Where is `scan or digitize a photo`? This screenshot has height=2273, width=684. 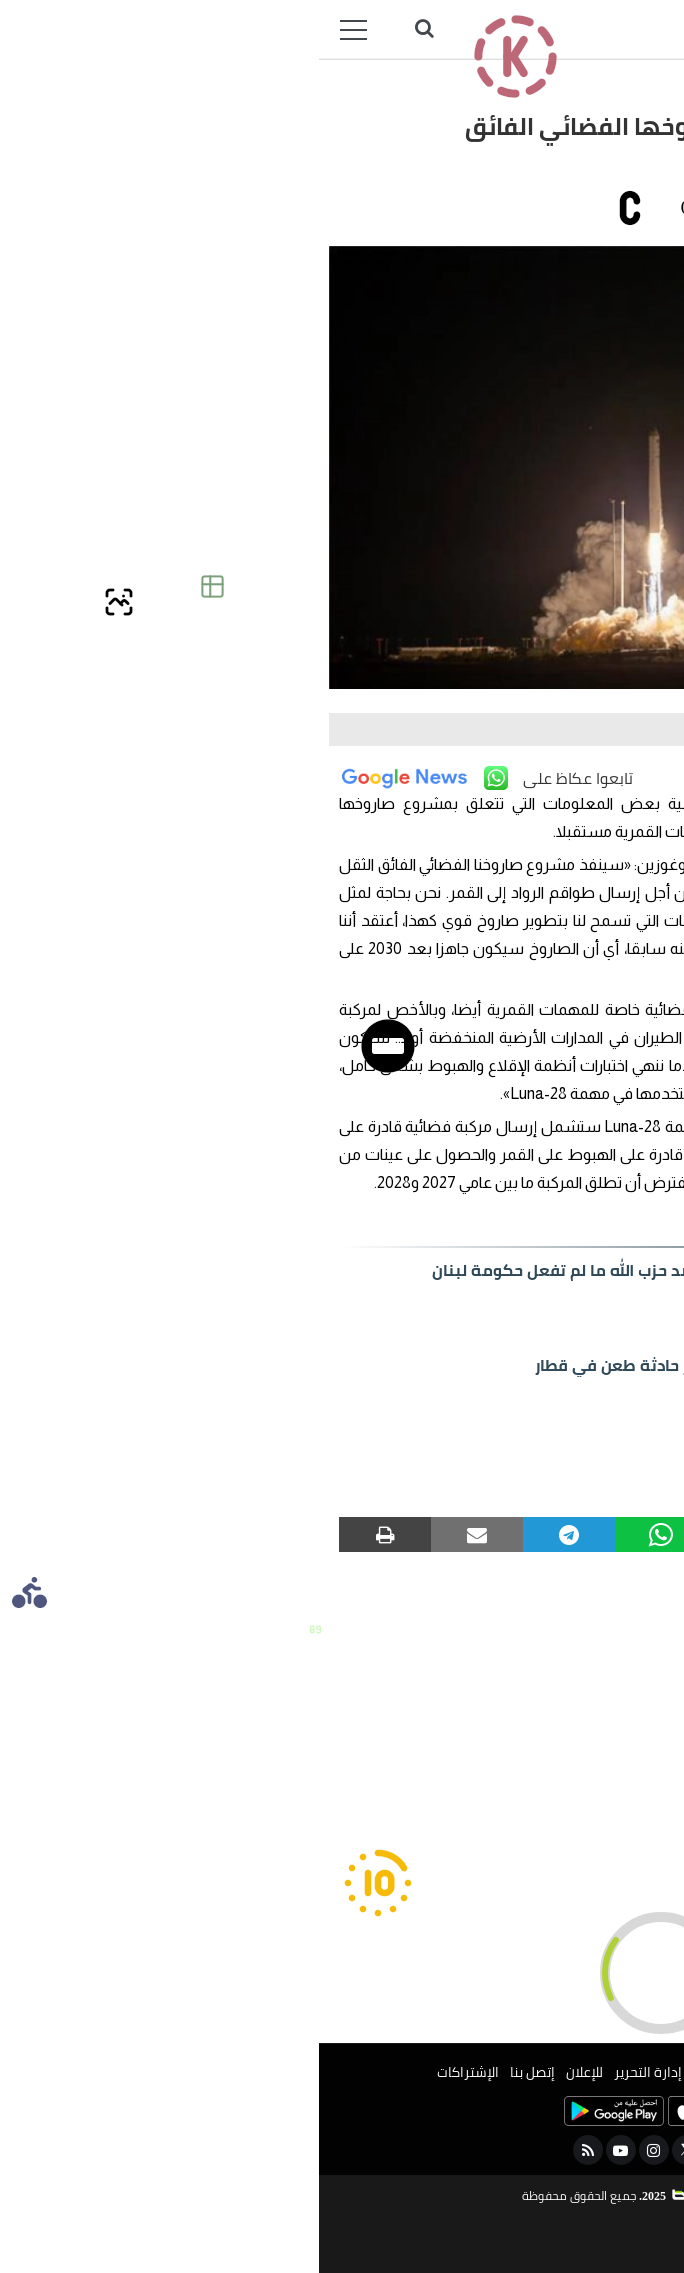 scan or digitize a photo is located at coordinates (119, 602).